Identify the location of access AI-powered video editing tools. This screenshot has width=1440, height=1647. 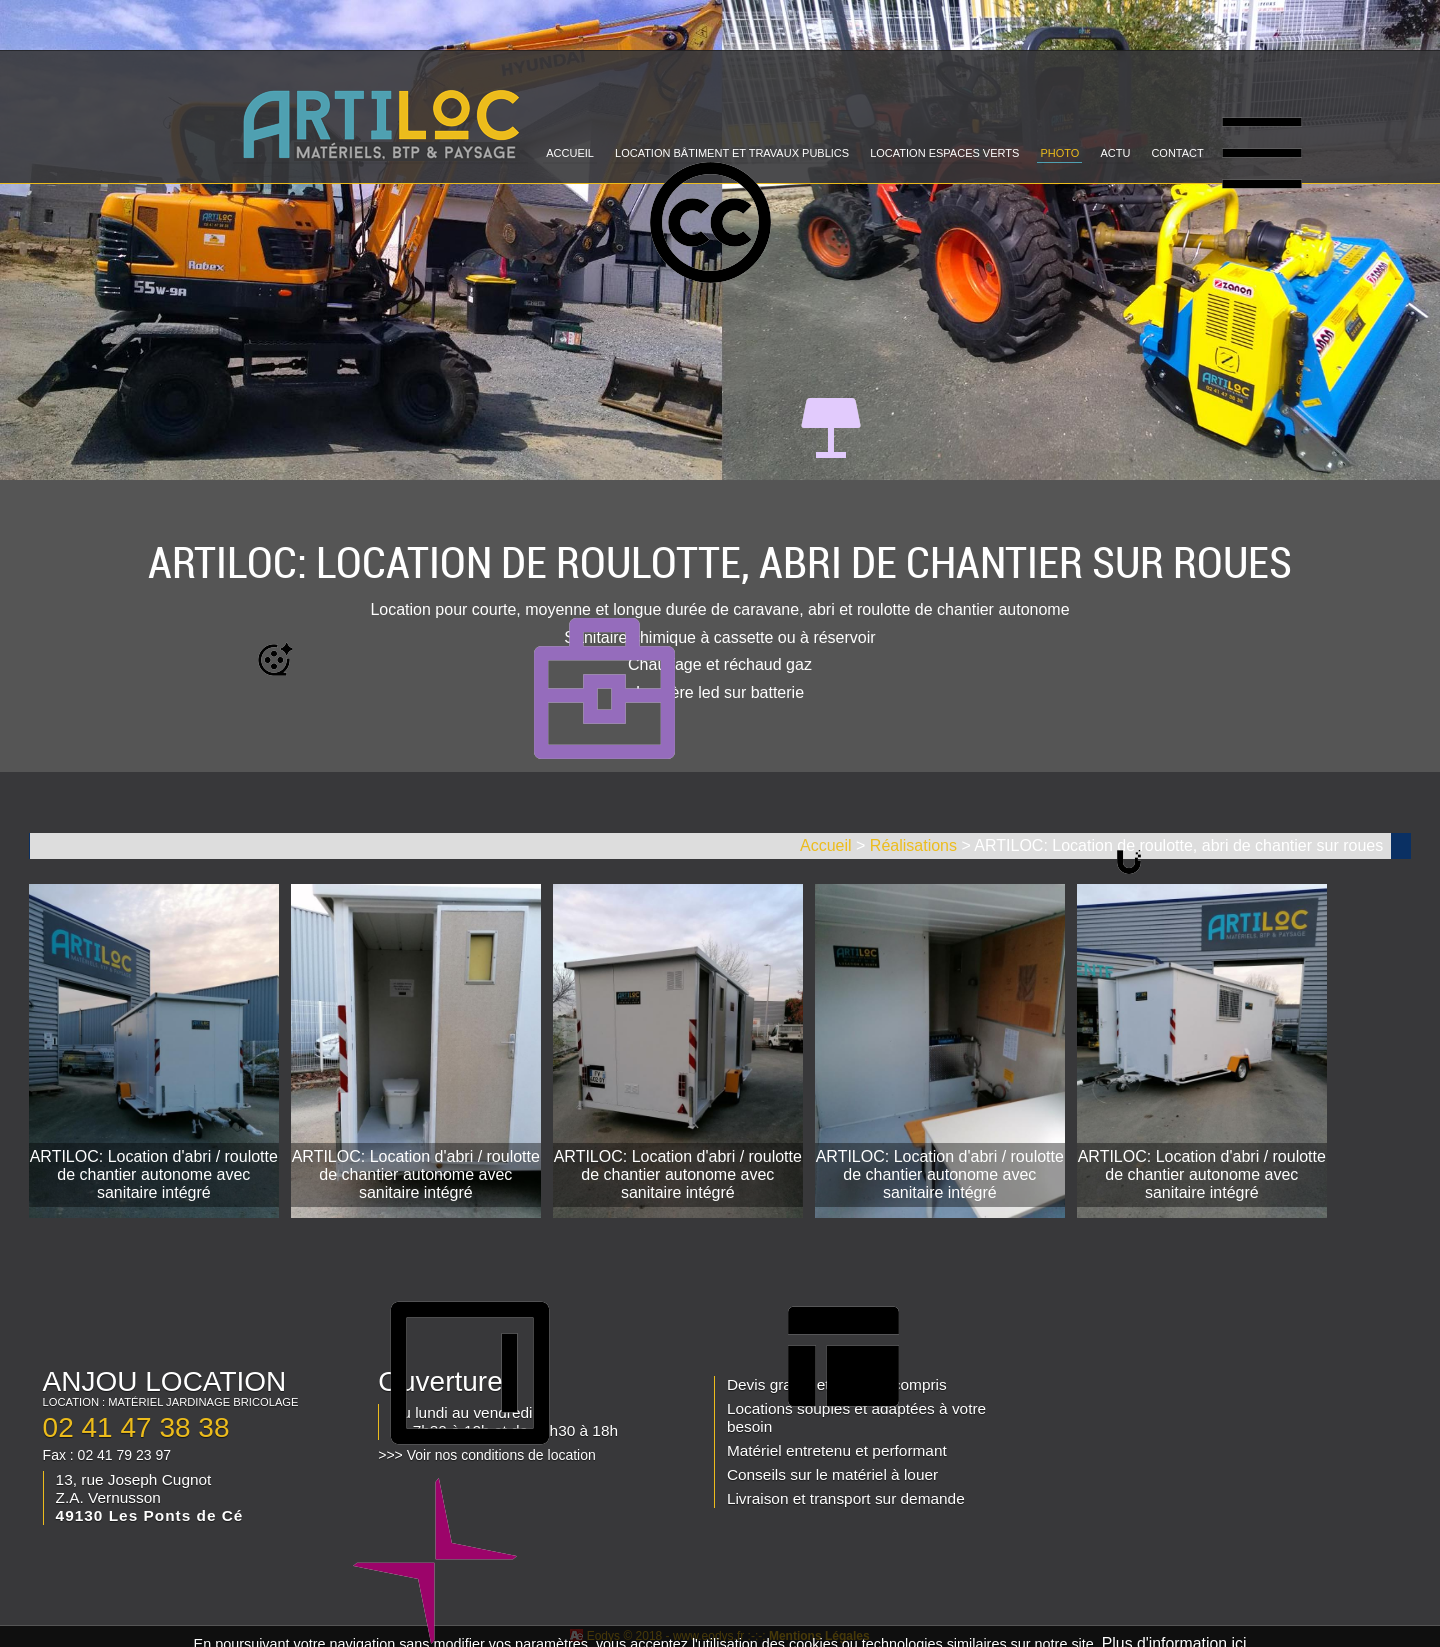
(274, 660).